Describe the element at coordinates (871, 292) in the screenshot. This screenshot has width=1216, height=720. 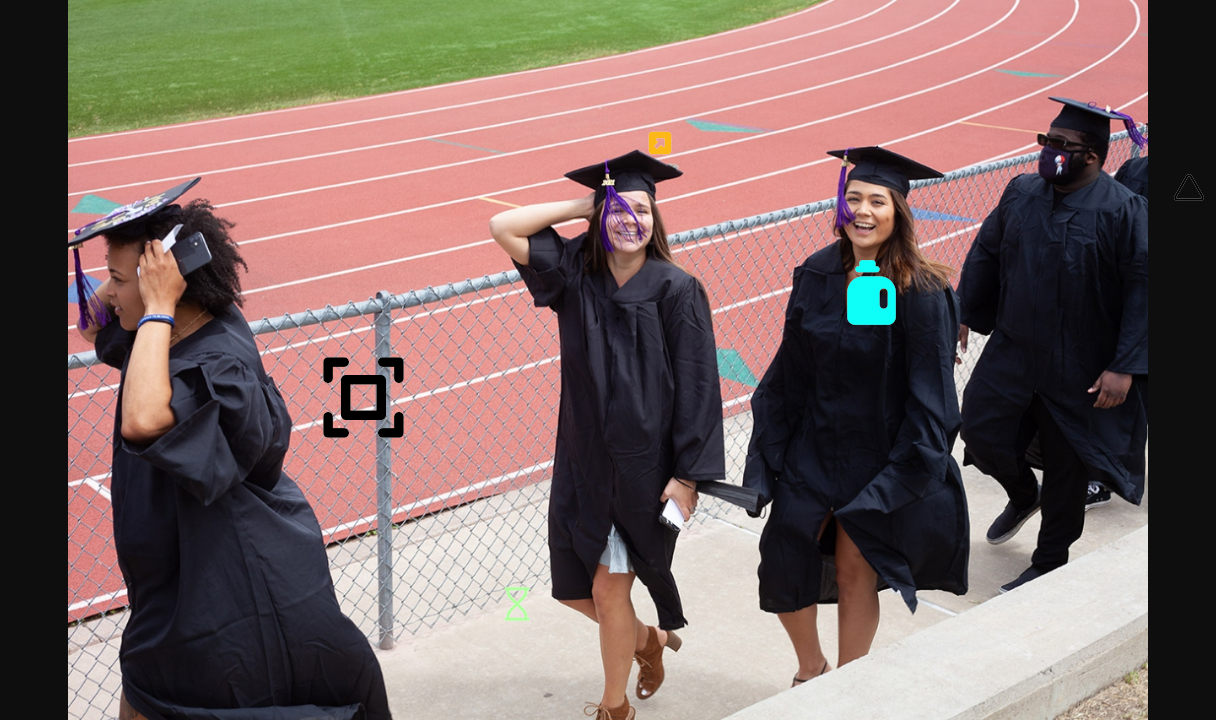
I see `laundry or cleaning product category` at that location.